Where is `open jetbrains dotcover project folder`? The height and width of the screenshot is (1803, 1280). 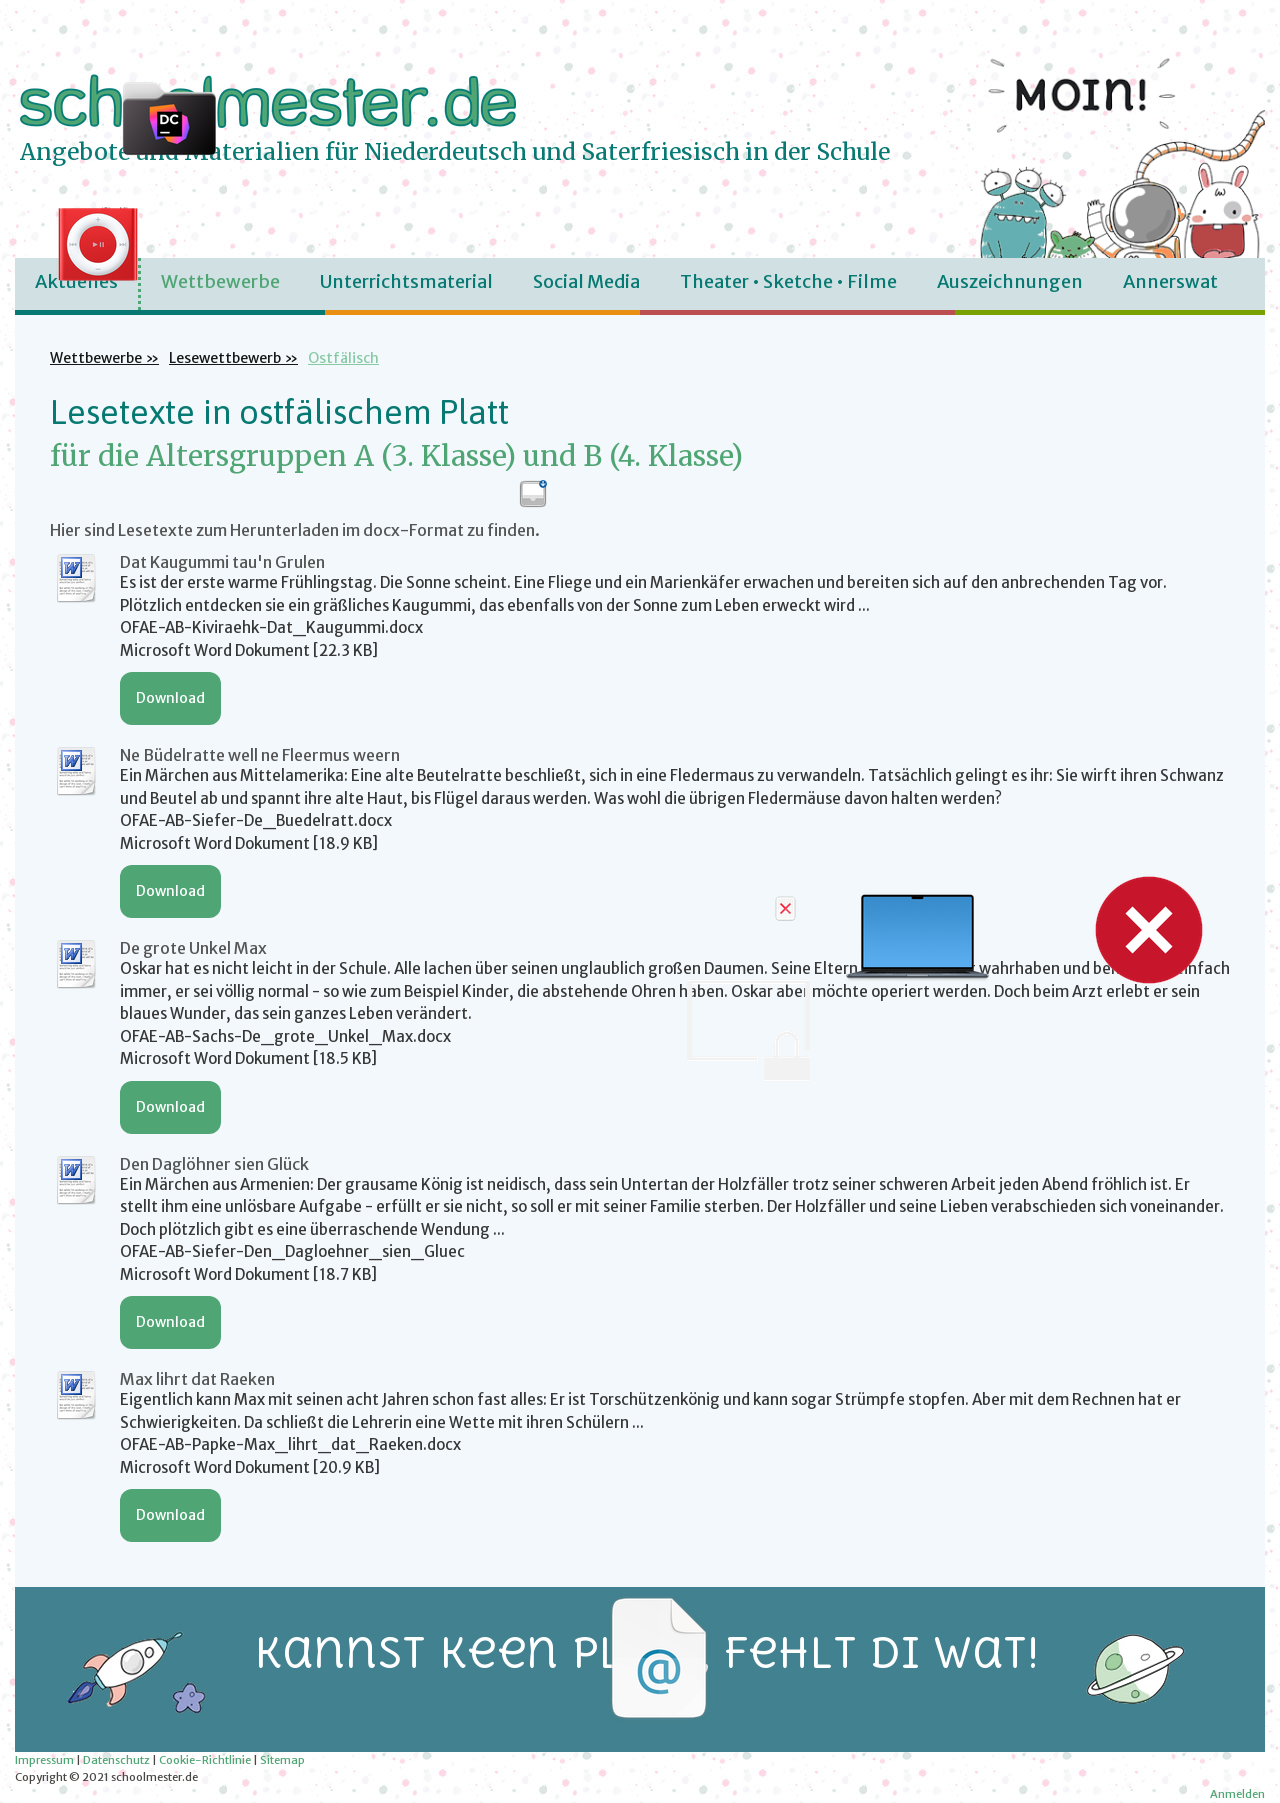 open jetbrains dotcover project folder is located at coordinates (169, 121).